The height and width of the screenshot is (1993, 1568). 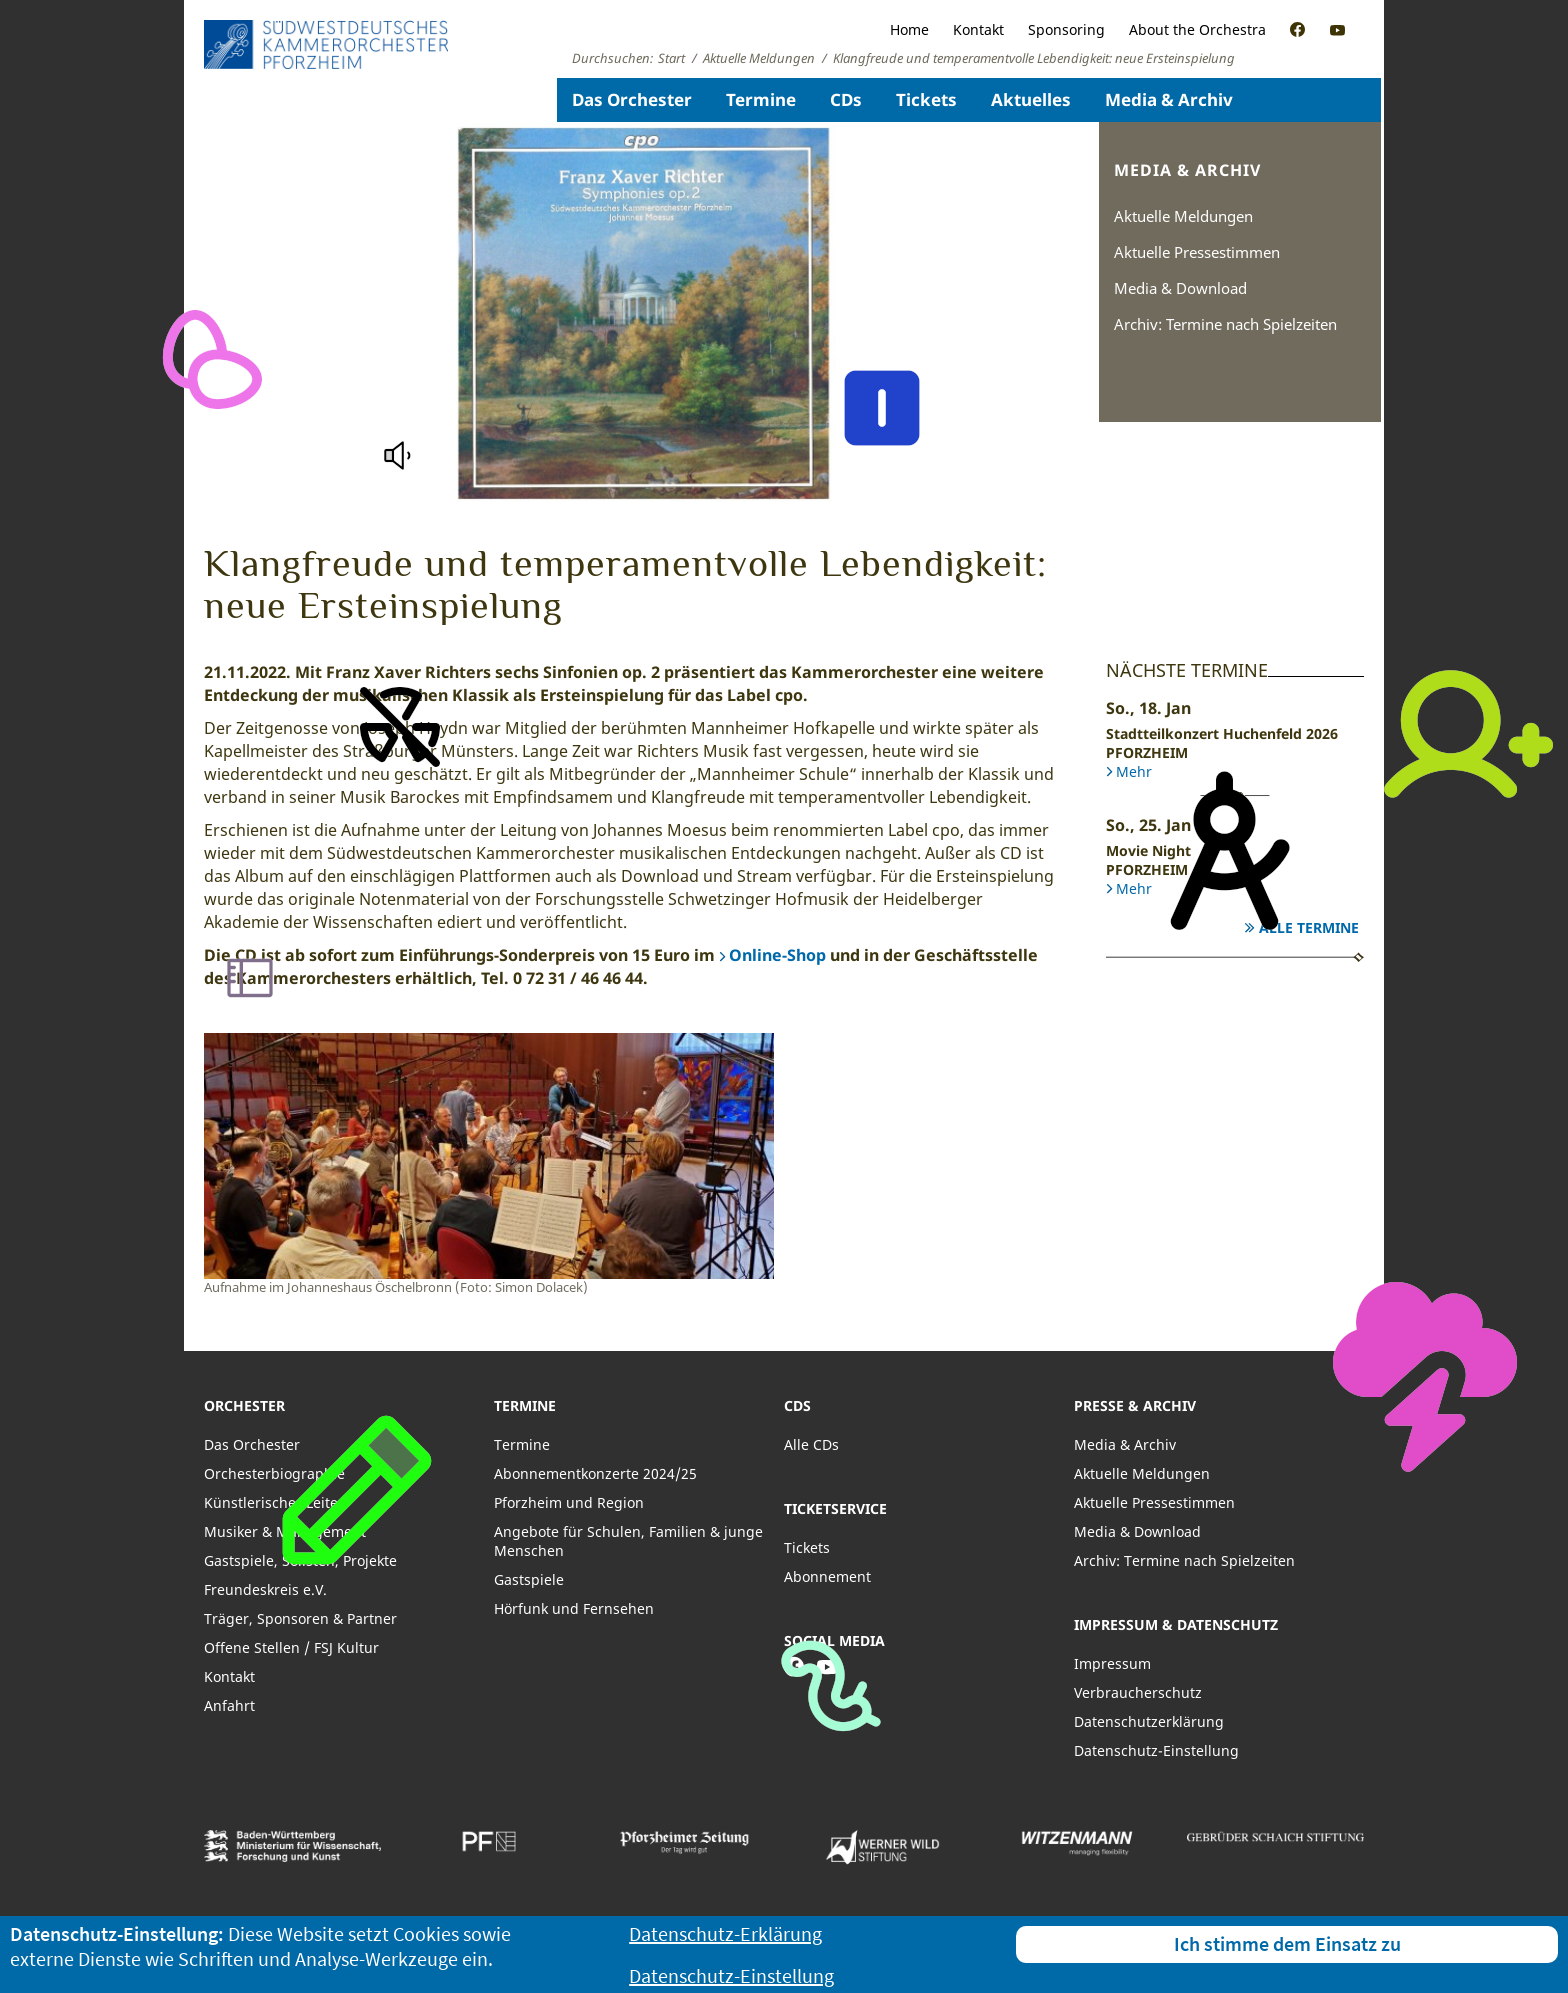 I want to click on browse egg or breakfast recipes, so click(x=212, y=354).